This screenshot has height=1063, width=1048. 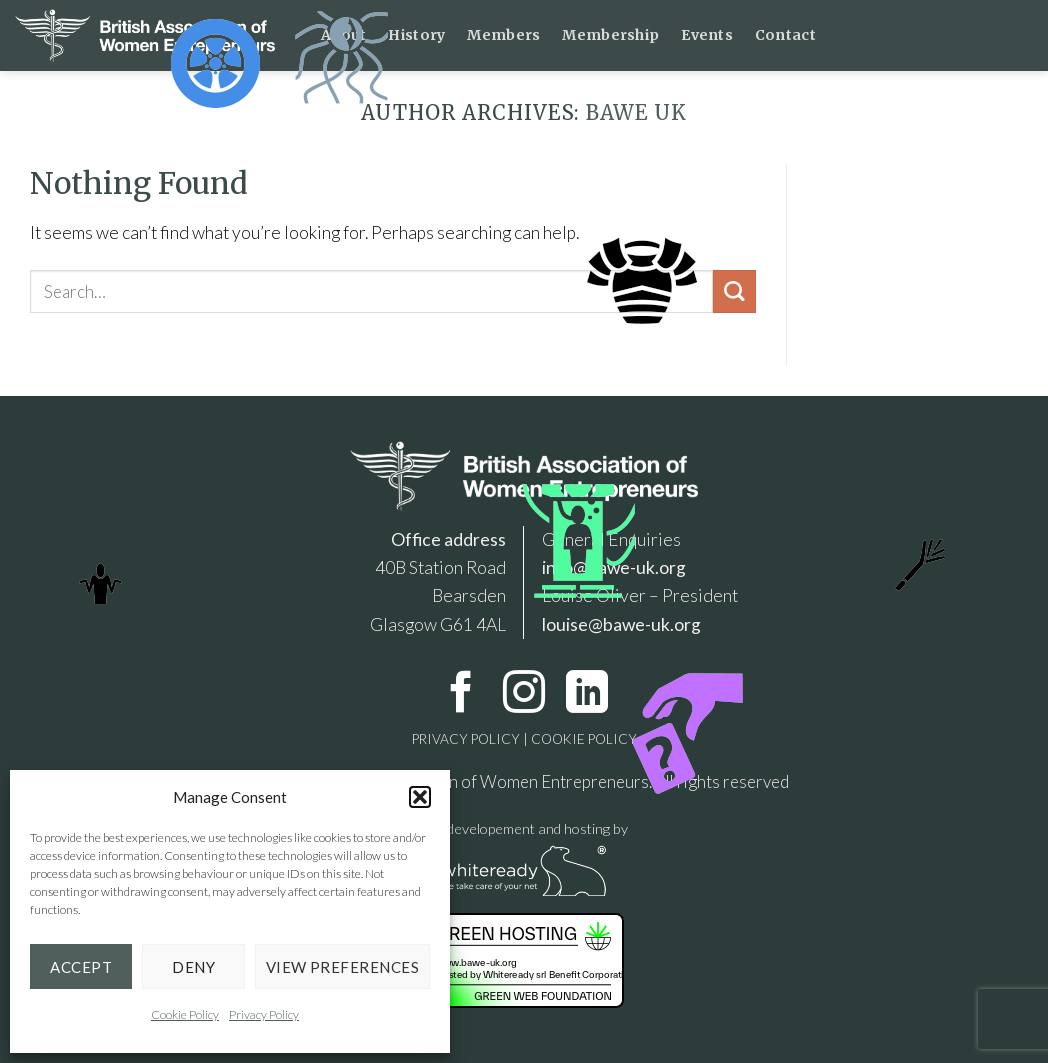 I want to click on indicates unknown or uncertain status, so click(x=100, y=583).